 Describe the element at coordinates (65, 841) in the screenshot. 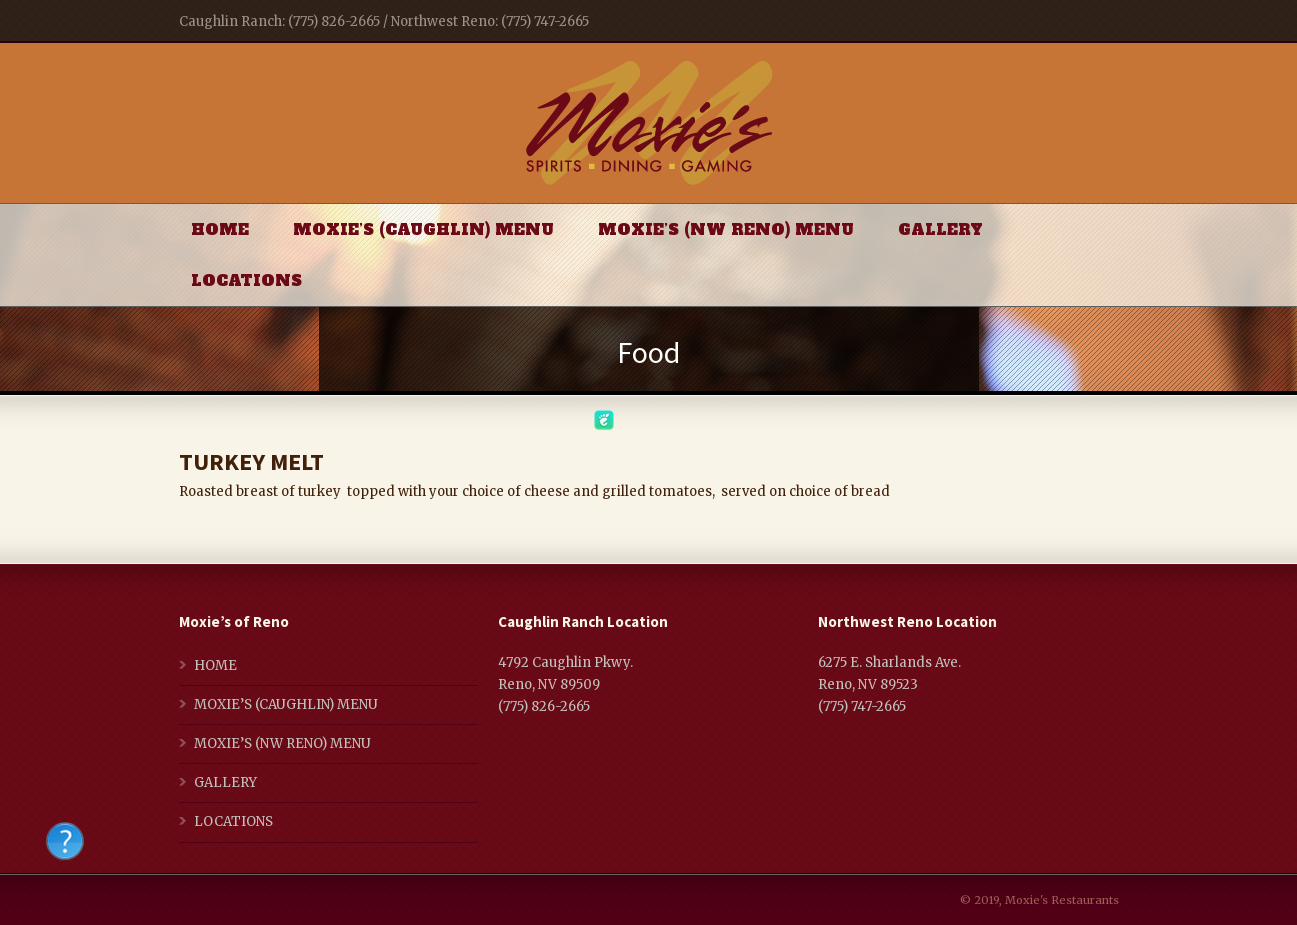

I see `access help and support documentation` at that location.